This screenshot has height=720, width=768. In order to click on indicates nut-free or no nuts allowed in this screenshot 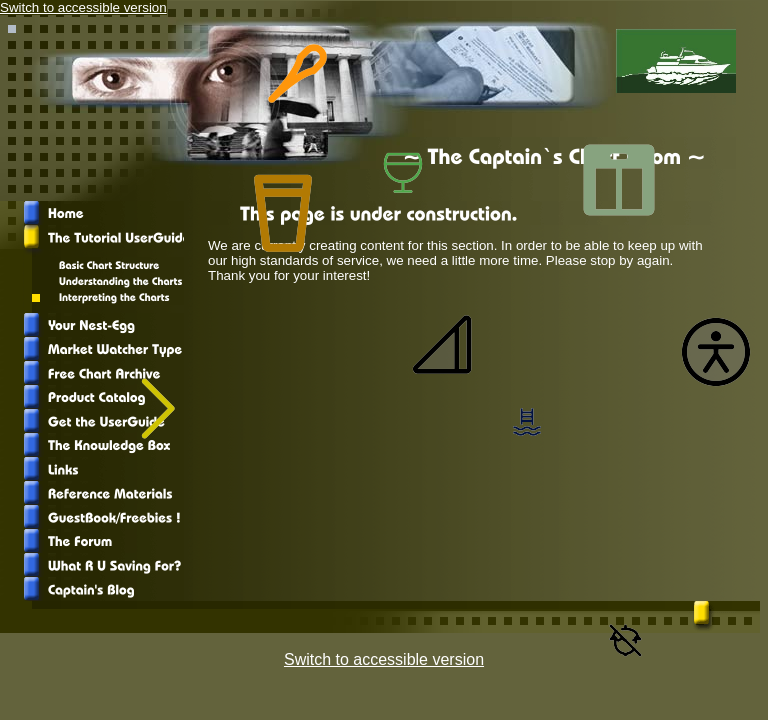, I will do `click(625, 640)`.